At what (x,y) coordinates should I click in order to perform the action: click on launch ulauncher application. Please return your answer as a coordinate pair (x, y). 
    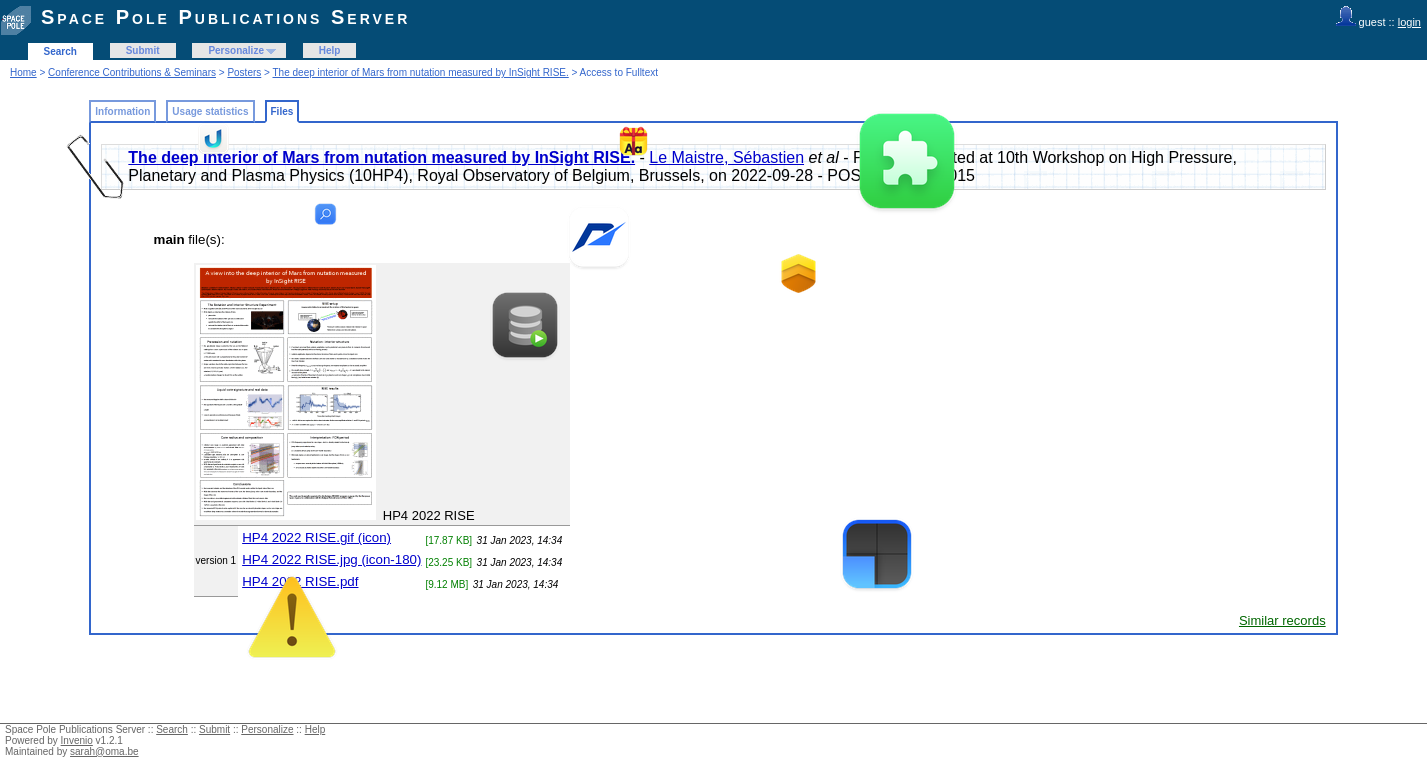
    Looking at the image, I should click on (213, 138).